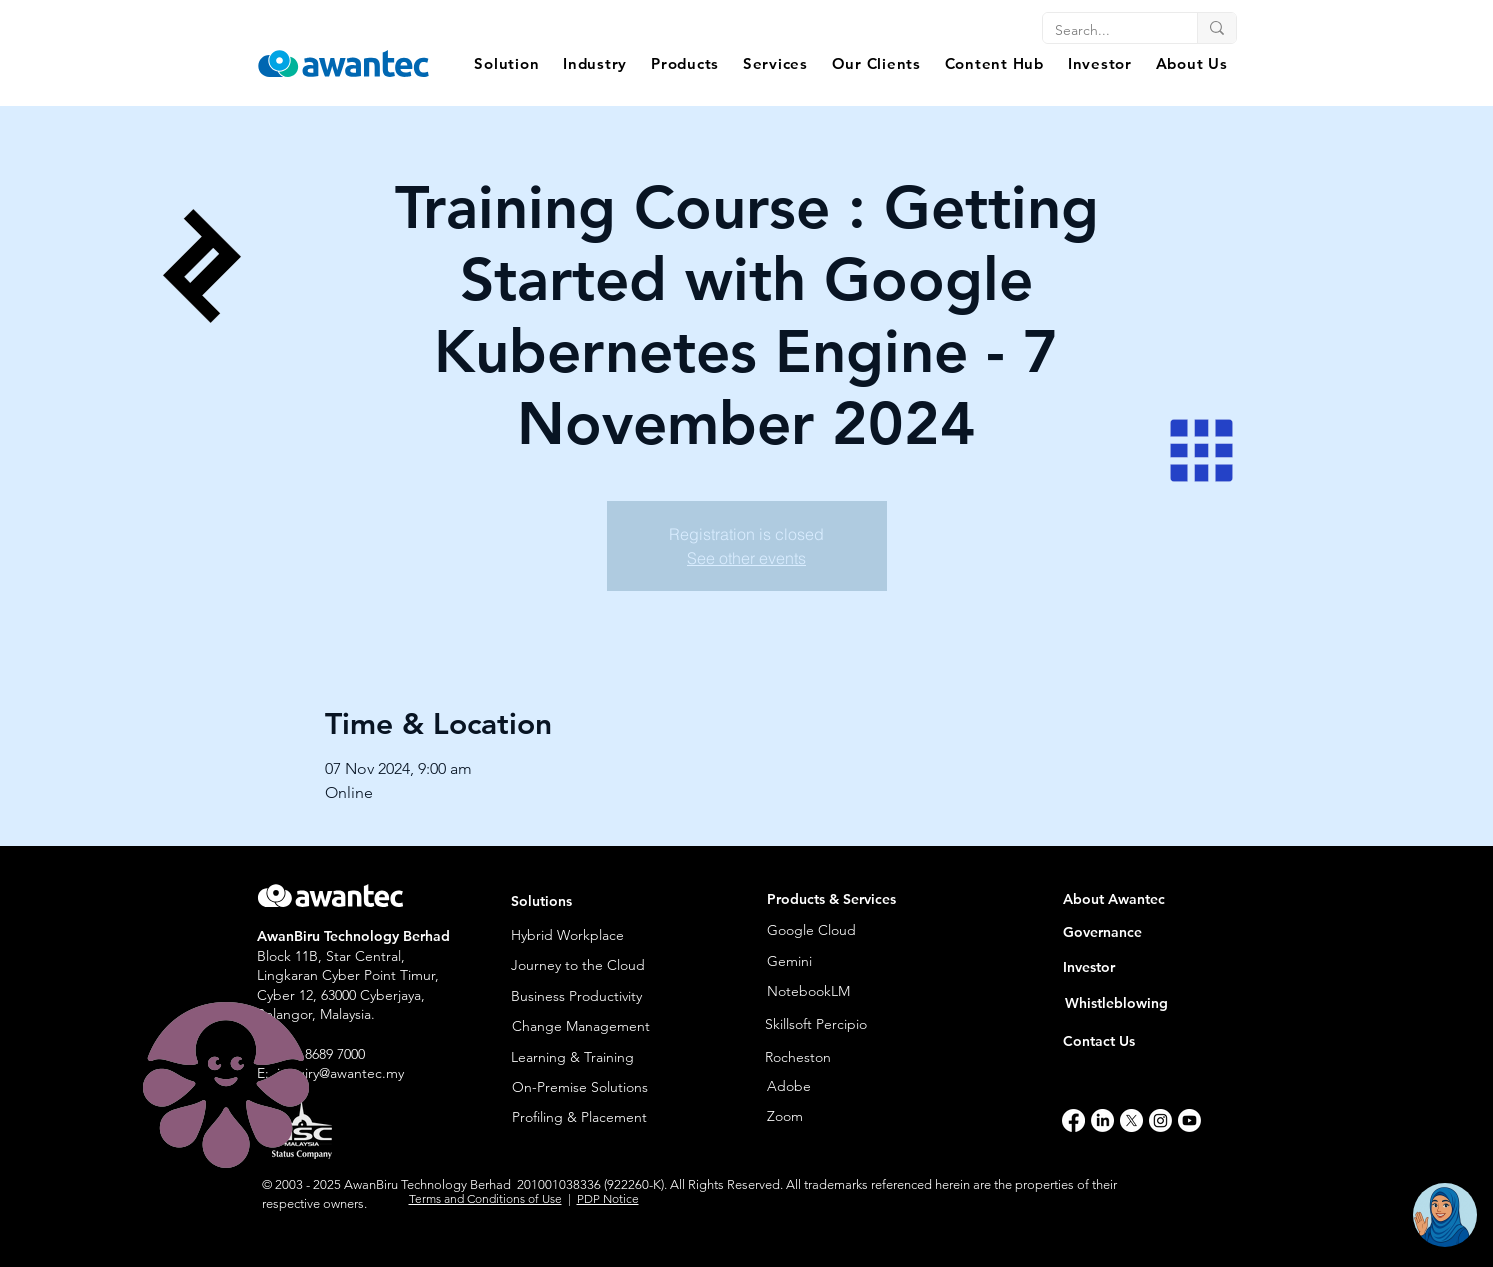 This screenshot has width=1493, height=1267. I want to click on view items in grid layout, so click(1201, 450).